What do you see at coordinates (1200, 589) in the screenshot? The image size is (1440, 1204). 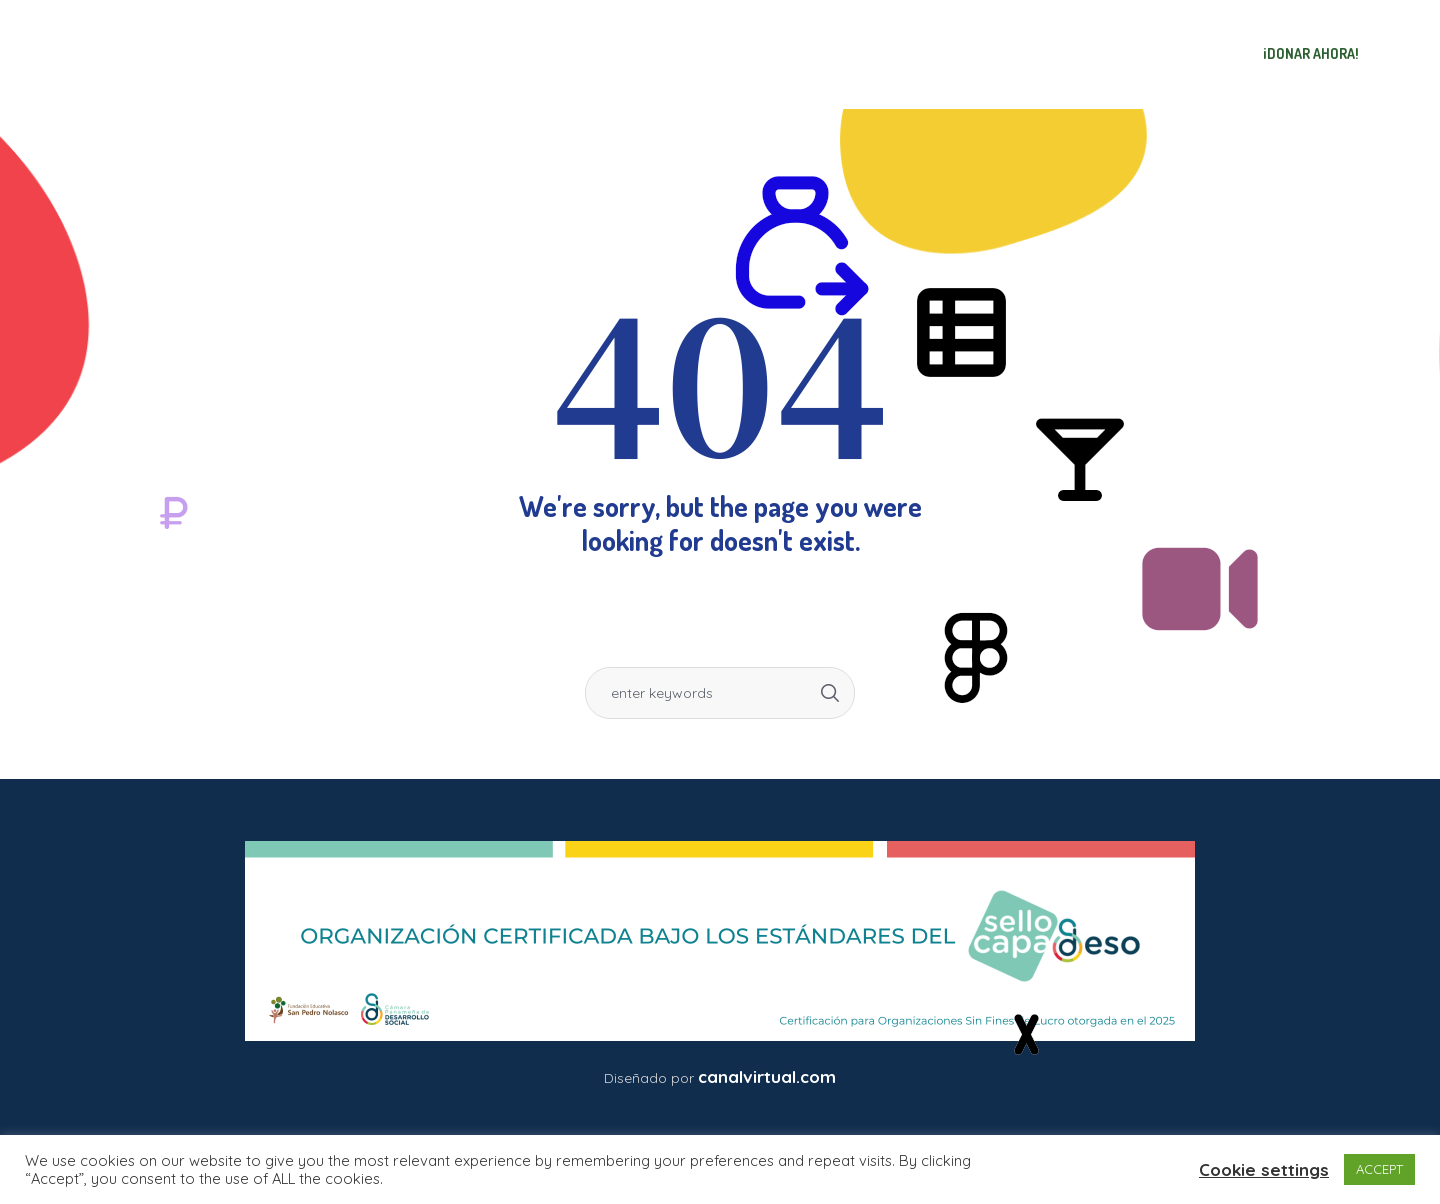 I see `start a video call` at bounding box center [1200, 589].